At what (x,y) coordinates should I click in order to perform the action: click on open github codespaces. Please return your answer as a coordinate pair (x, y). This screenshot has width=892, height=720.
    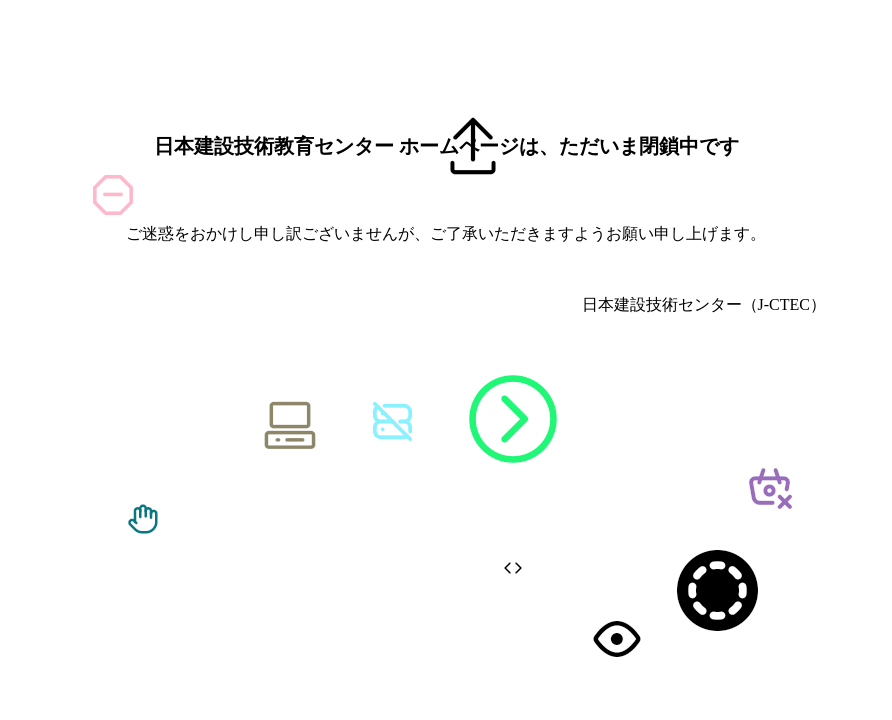
    Looking at the image, I should click on (290, 426).